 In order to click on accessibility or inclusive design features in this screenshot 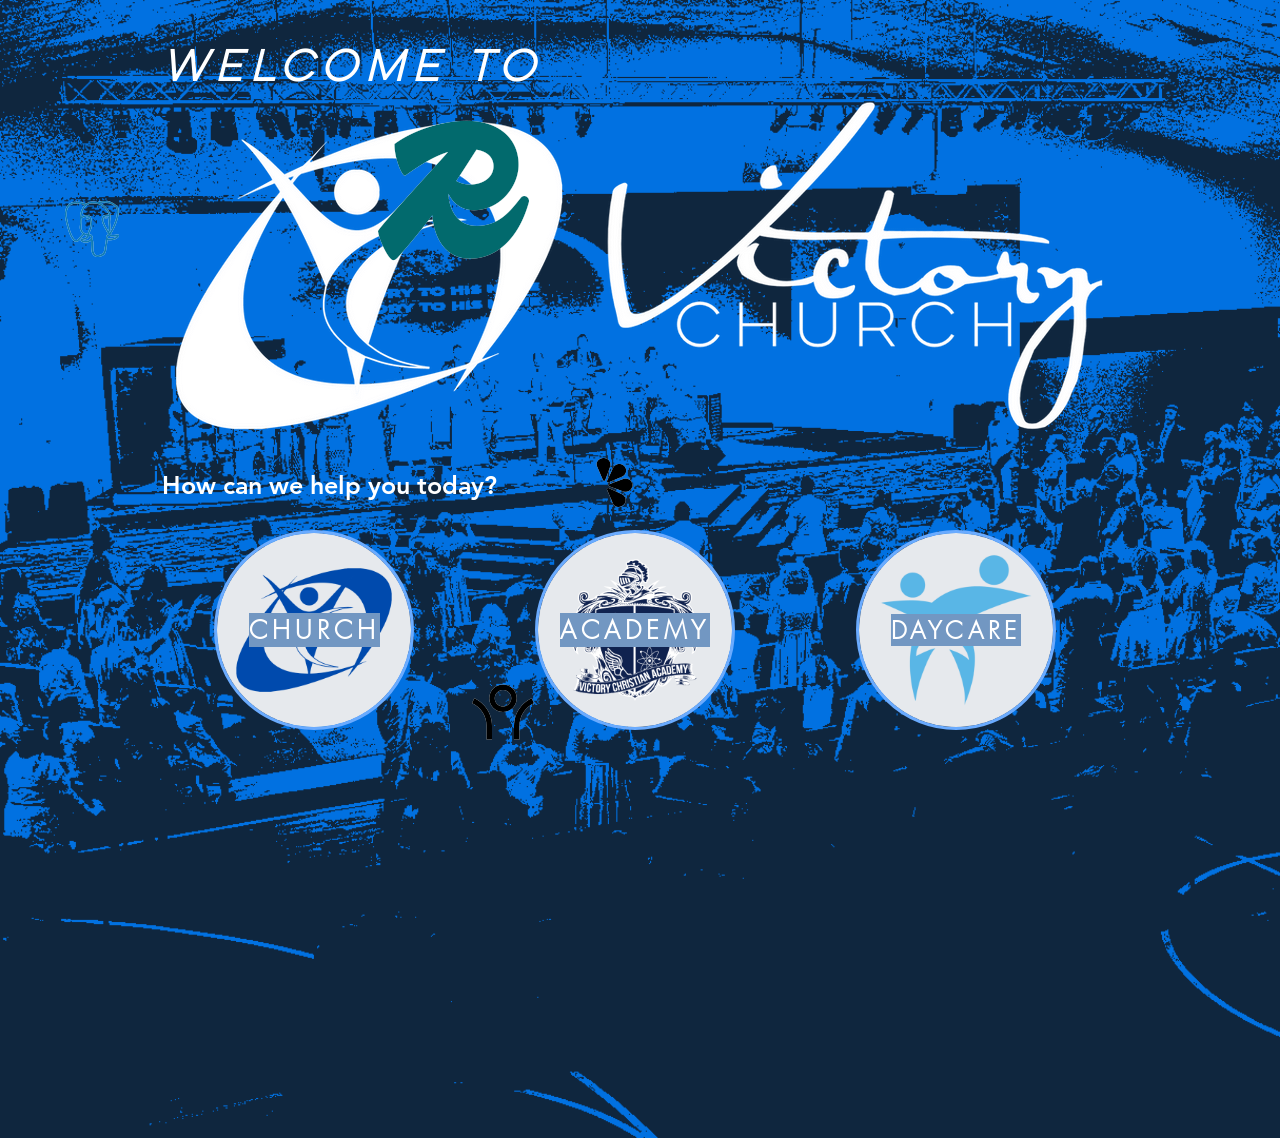, I will do `click(503, 712)`.